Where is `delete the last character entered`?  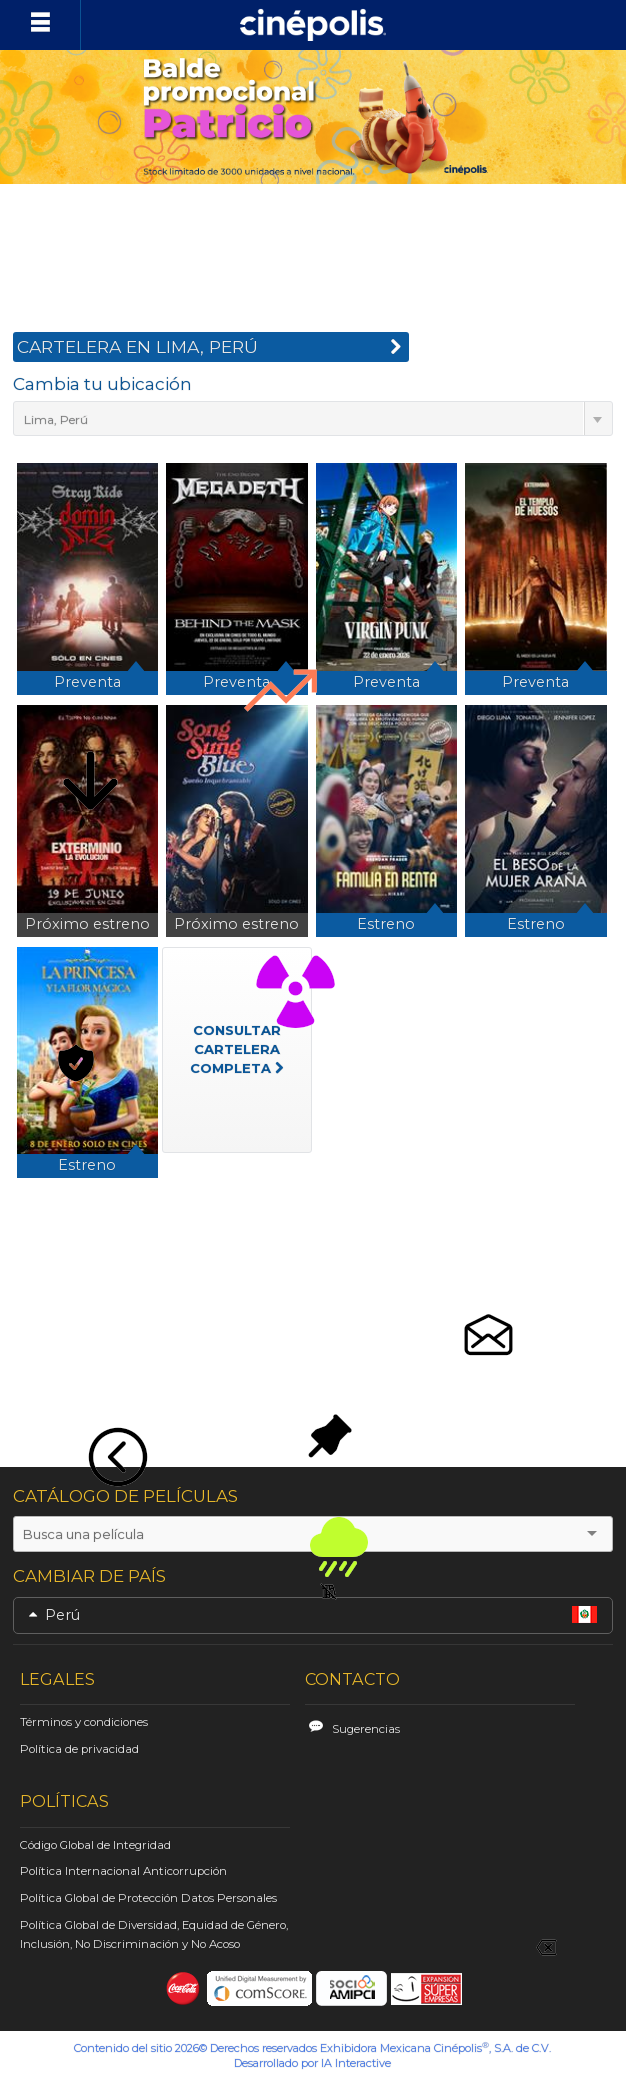 delete the last character entered is located at coordinates (547, 1947).